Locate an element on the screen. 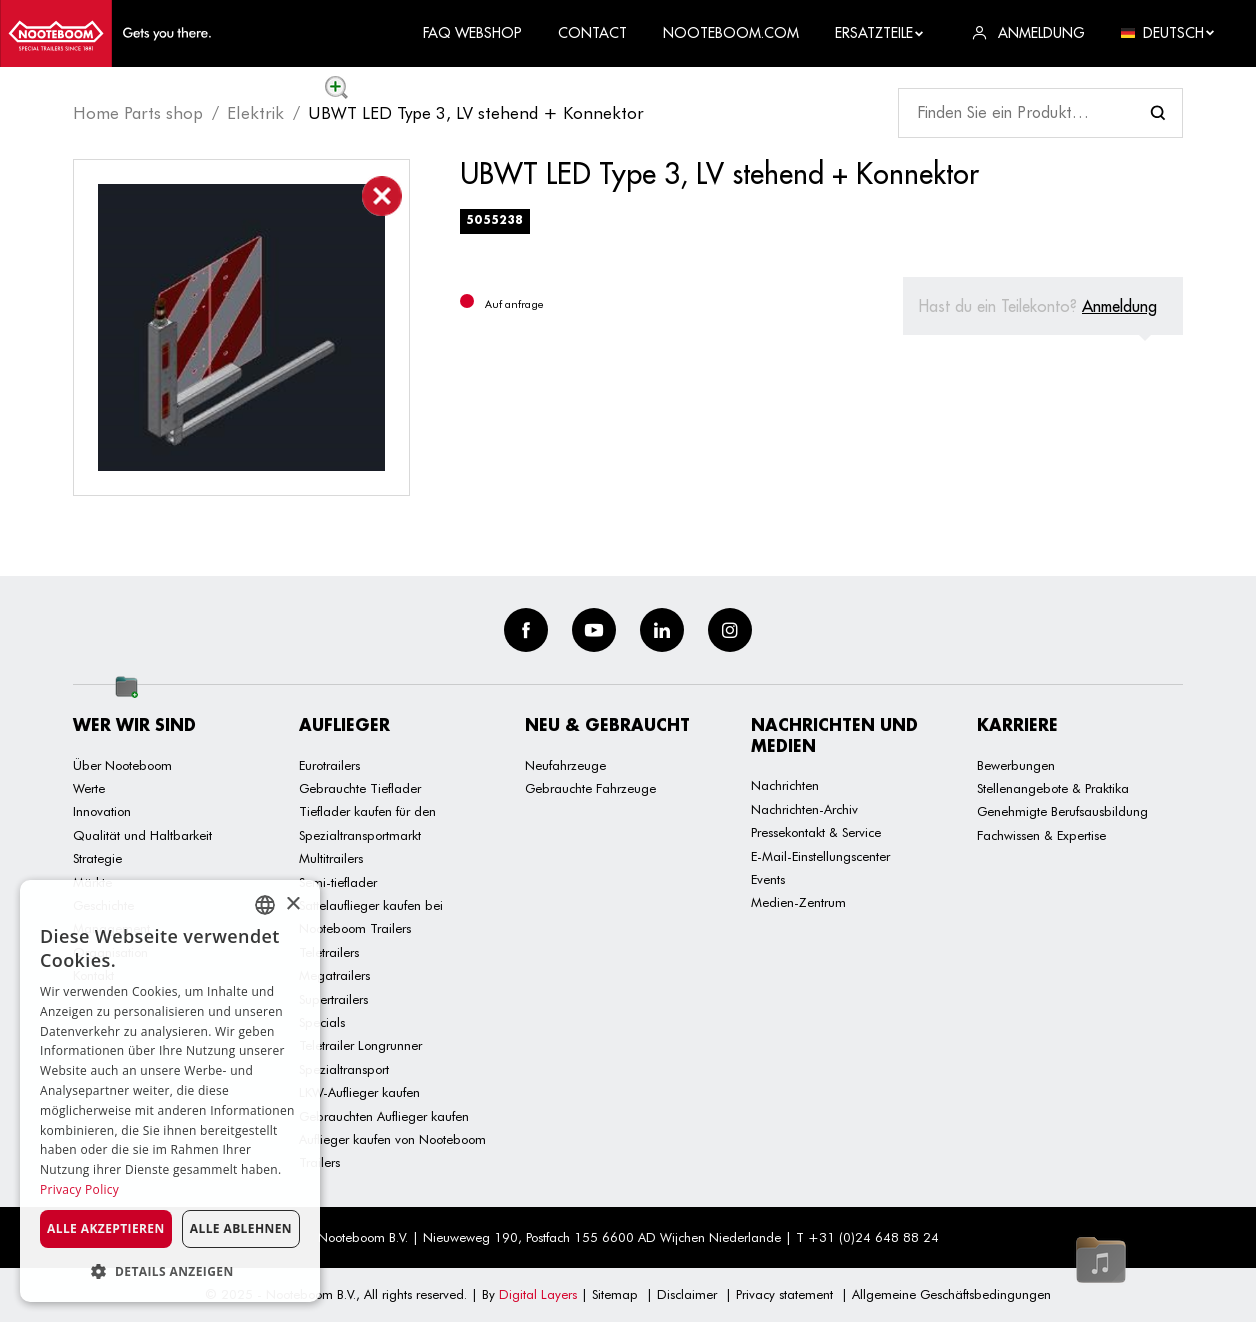  open your music folder is located at coordinates (1101, 1260).